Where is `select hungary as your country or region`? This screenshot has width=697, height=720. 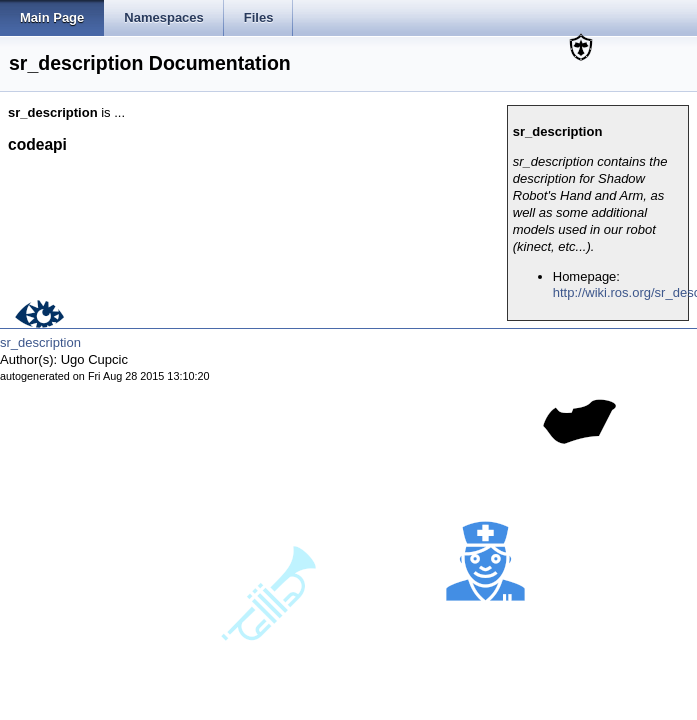
select hungary as your country or region is located at coordinates (579, 421).